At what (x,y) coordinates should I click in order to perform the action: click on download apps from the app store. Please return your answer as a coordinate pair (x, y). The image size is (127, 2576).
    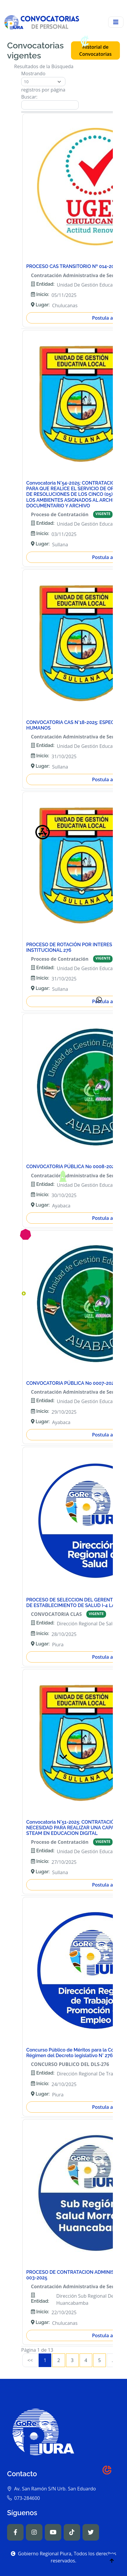
    Looking at the image, I should click on (42, 832).